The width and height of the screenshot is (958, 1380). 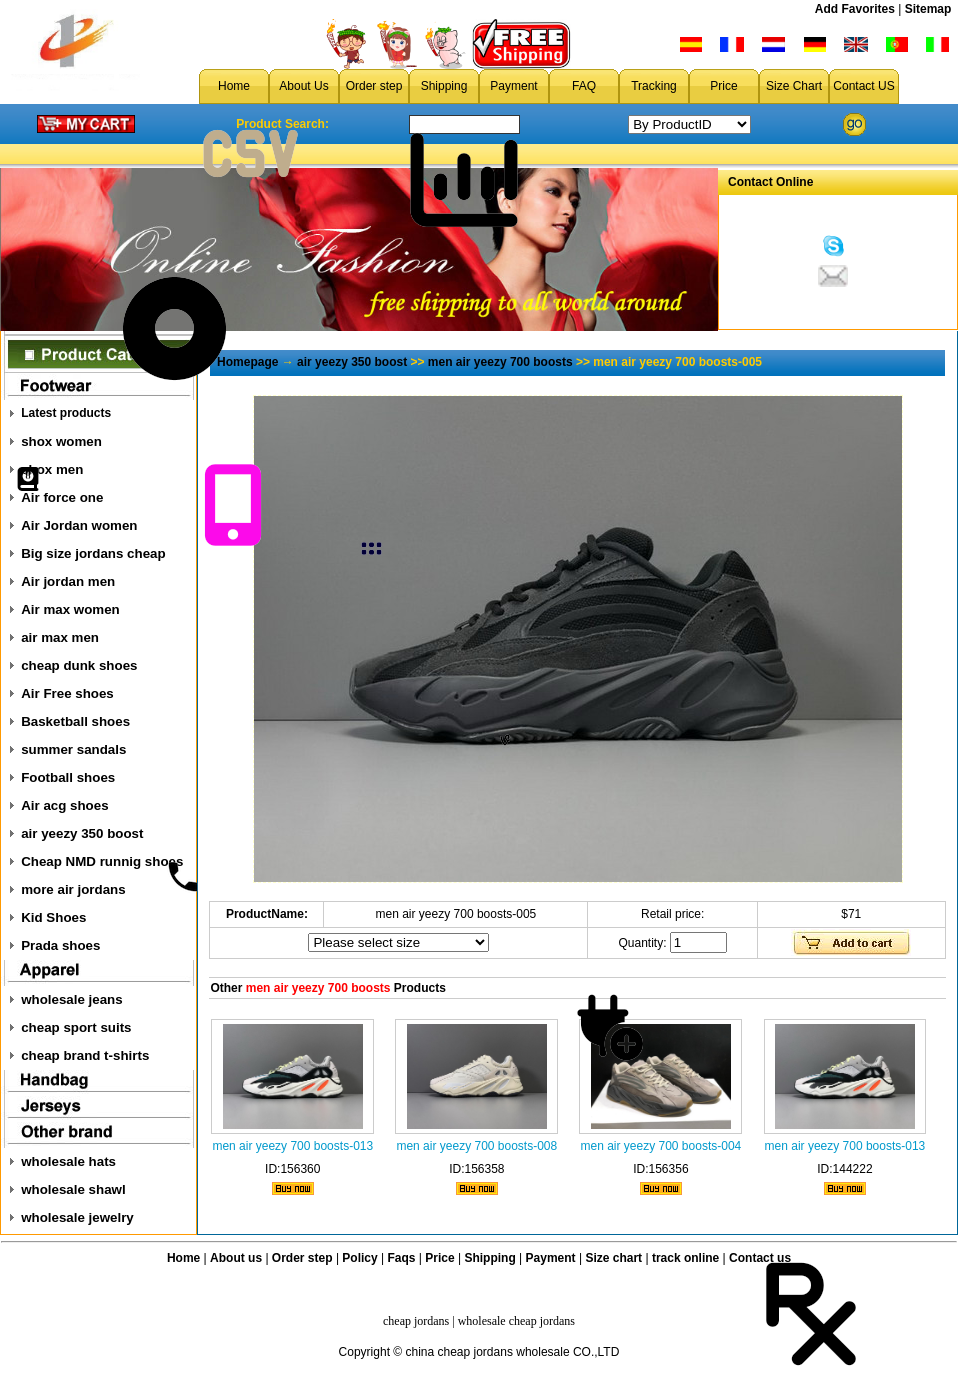 I want to click on make a phone call, so click(x=183, y=877).